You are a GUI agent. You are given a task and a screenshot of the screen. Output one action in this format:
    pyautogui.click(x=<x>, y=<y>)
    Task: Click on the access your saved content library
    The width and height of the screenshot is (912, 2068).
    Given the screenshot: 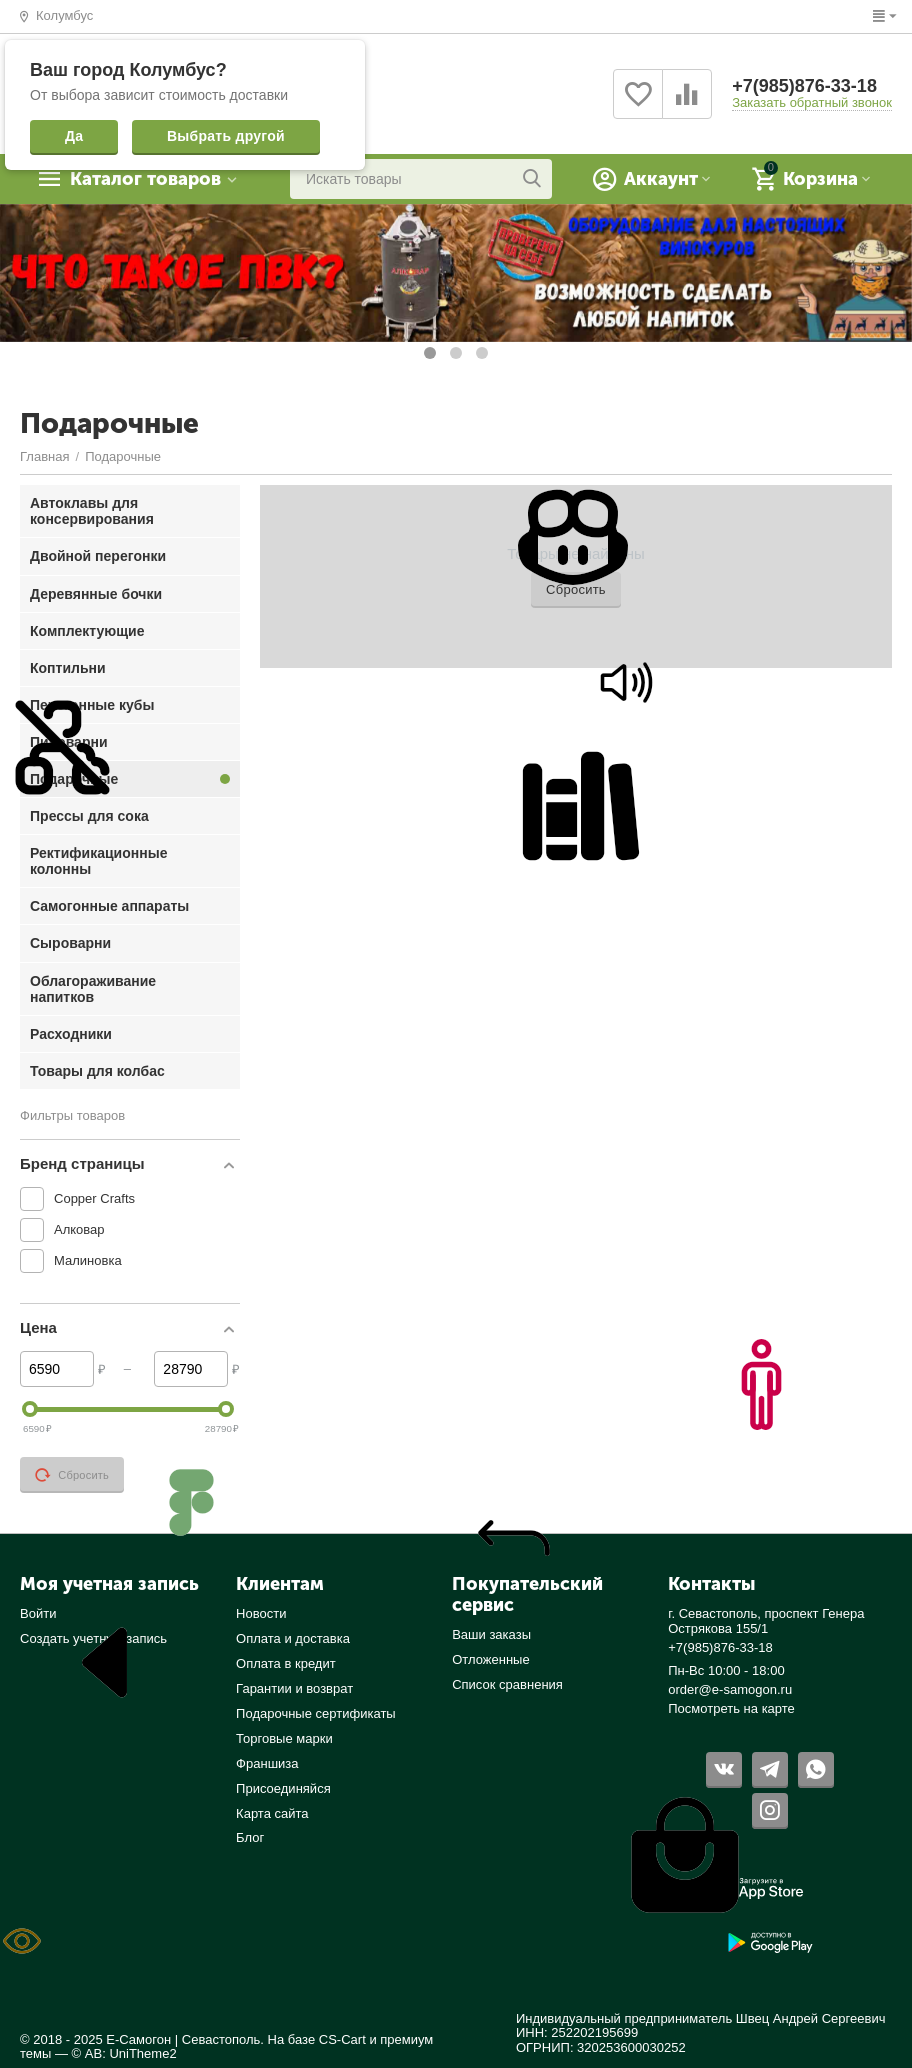 What is the action you would take?
    pyautogui.click(x=581, y=806)
    